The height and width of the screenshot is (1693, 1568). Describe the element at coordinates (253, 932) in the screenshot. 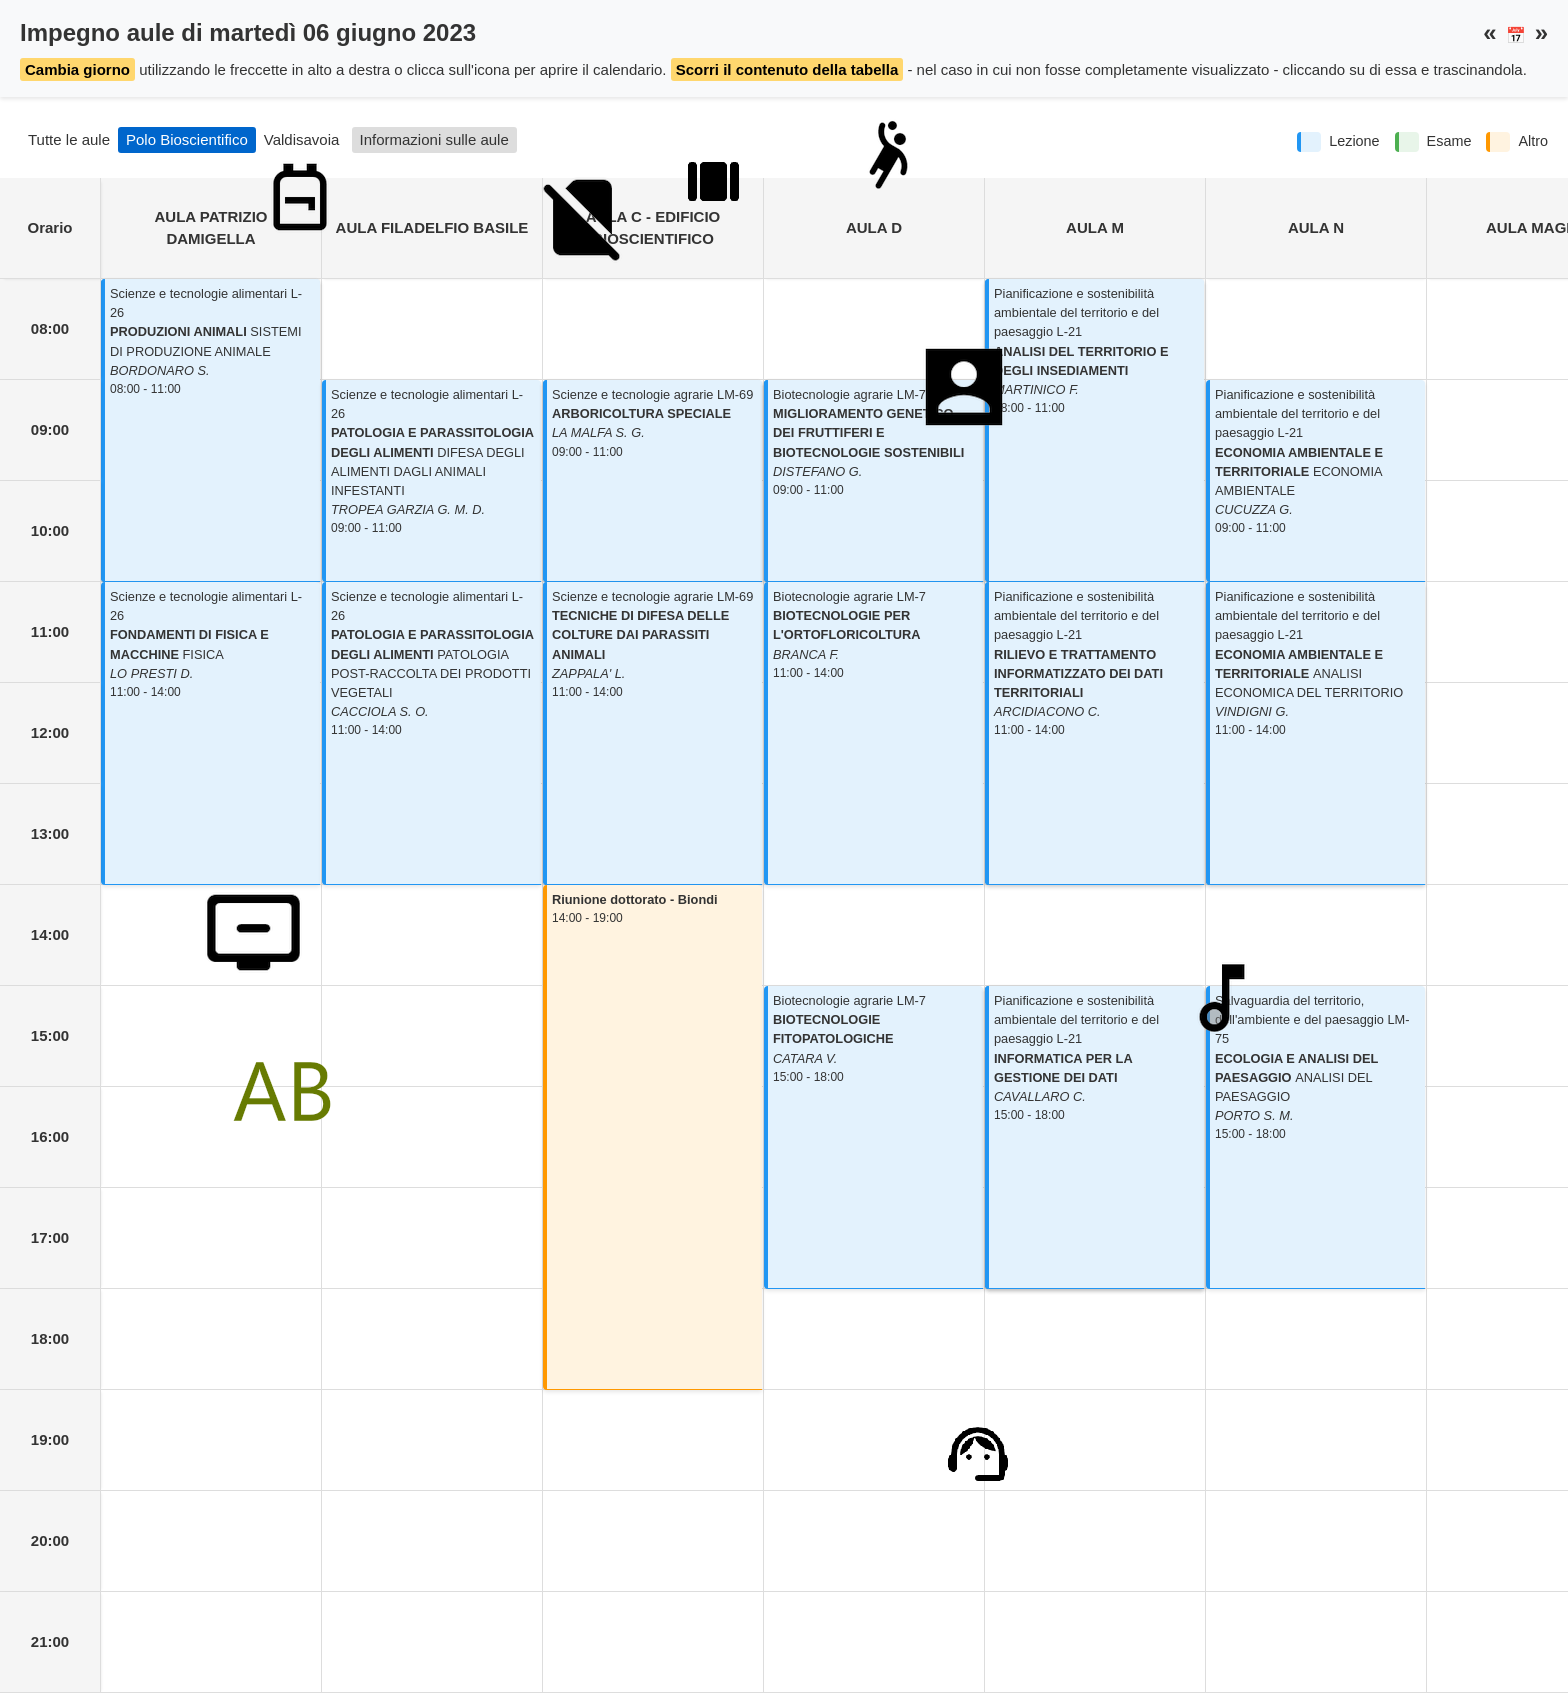

I see `remove video from watch queue` at that location.